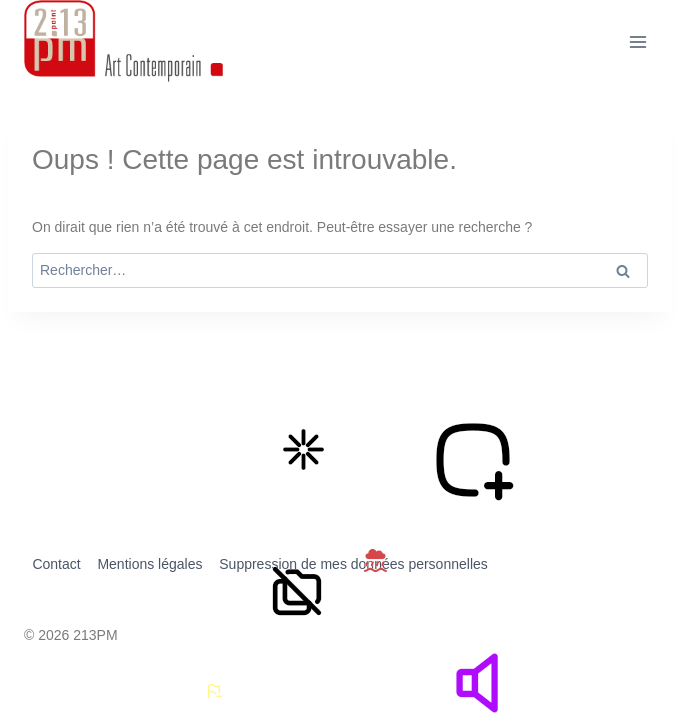  What do you see at coordinates (214, 691) in the screenshot?
I see `remove a flag or marker` at bounding box center [214, 691].